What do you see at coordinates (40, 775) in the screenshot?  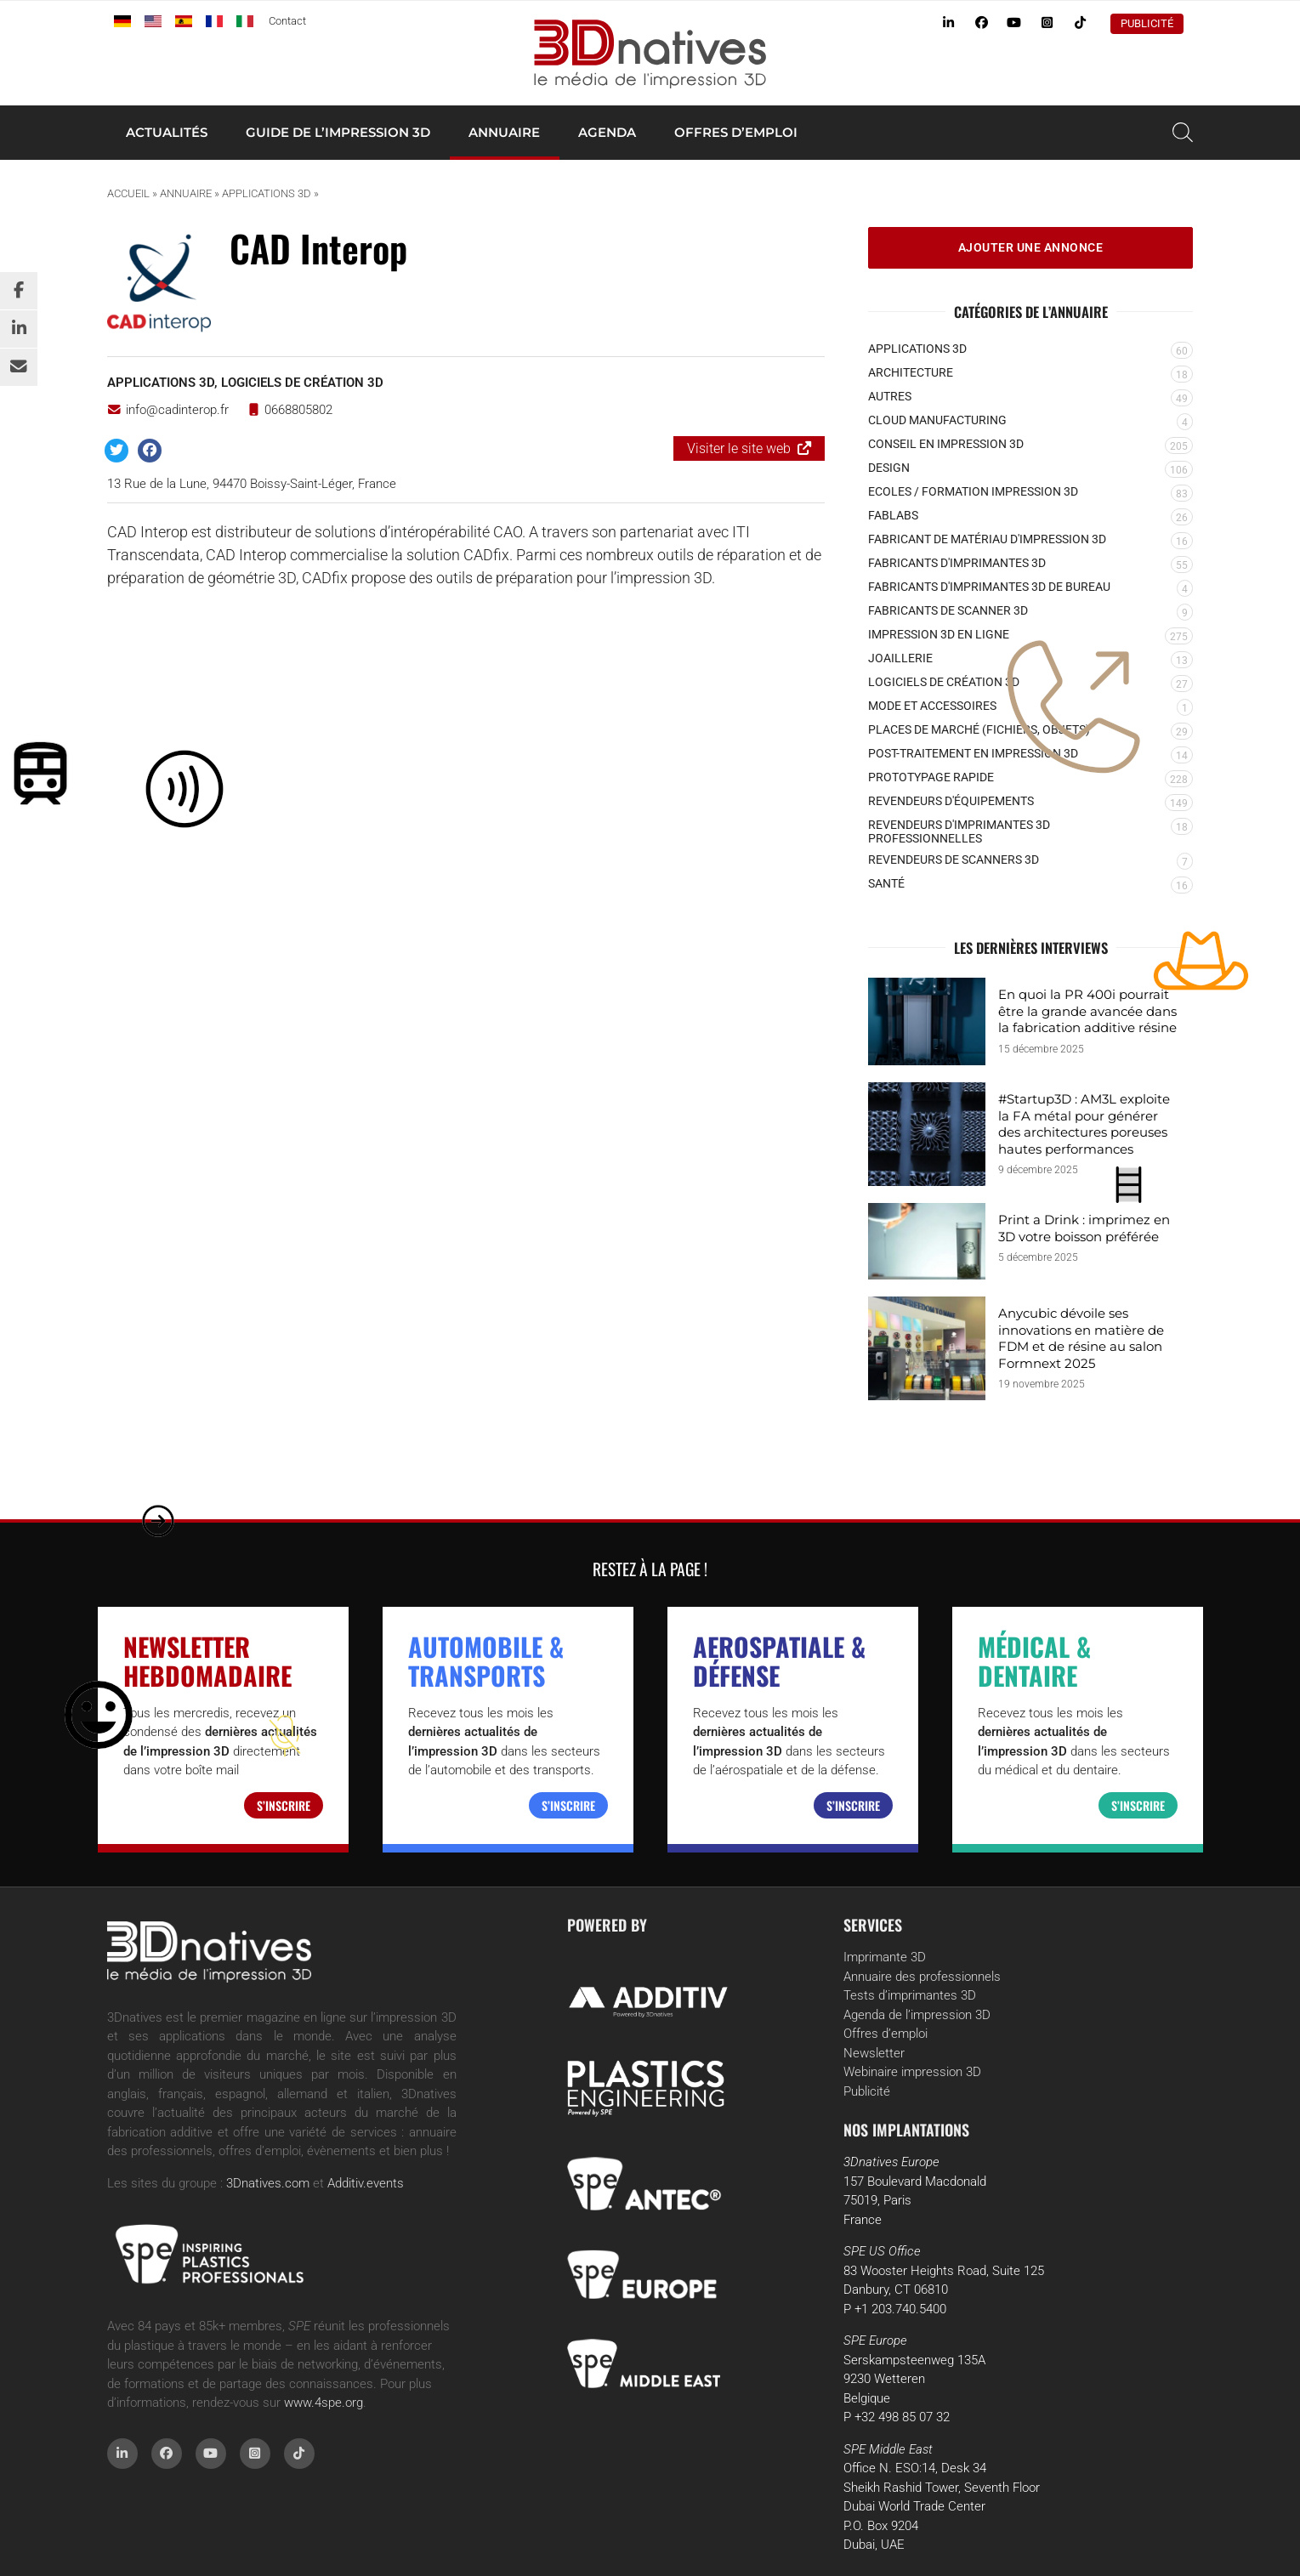 I see `view train schedules or routes` at bounding box center [40, 775].